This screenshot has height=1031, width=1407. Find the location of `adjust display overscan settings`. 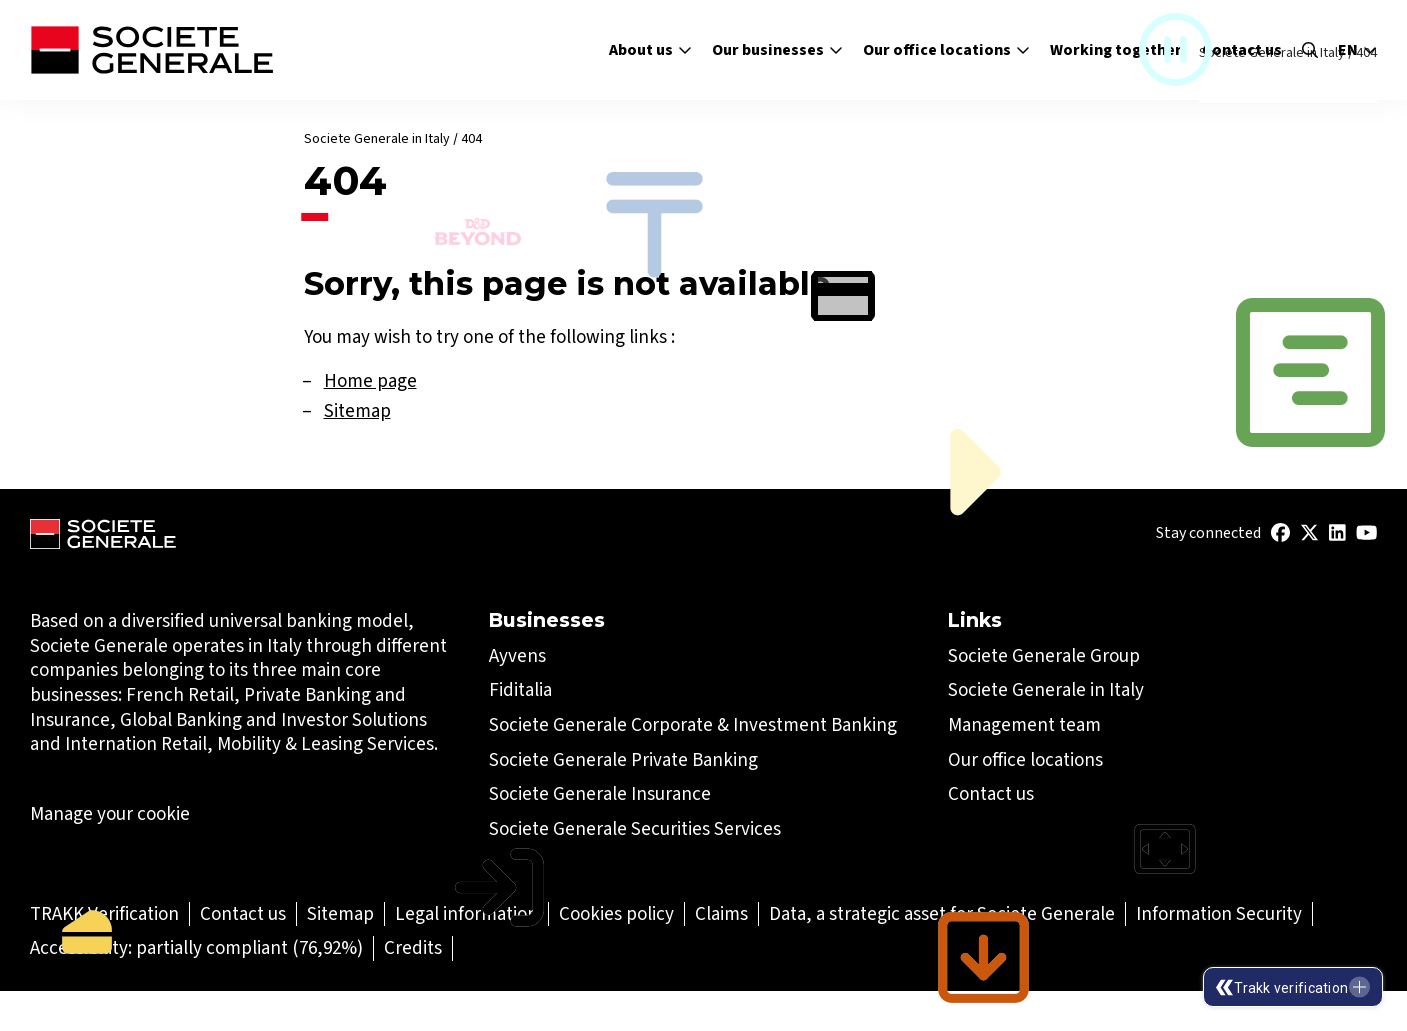

adjust display overscan settings is located at coordinates (1165, 849).